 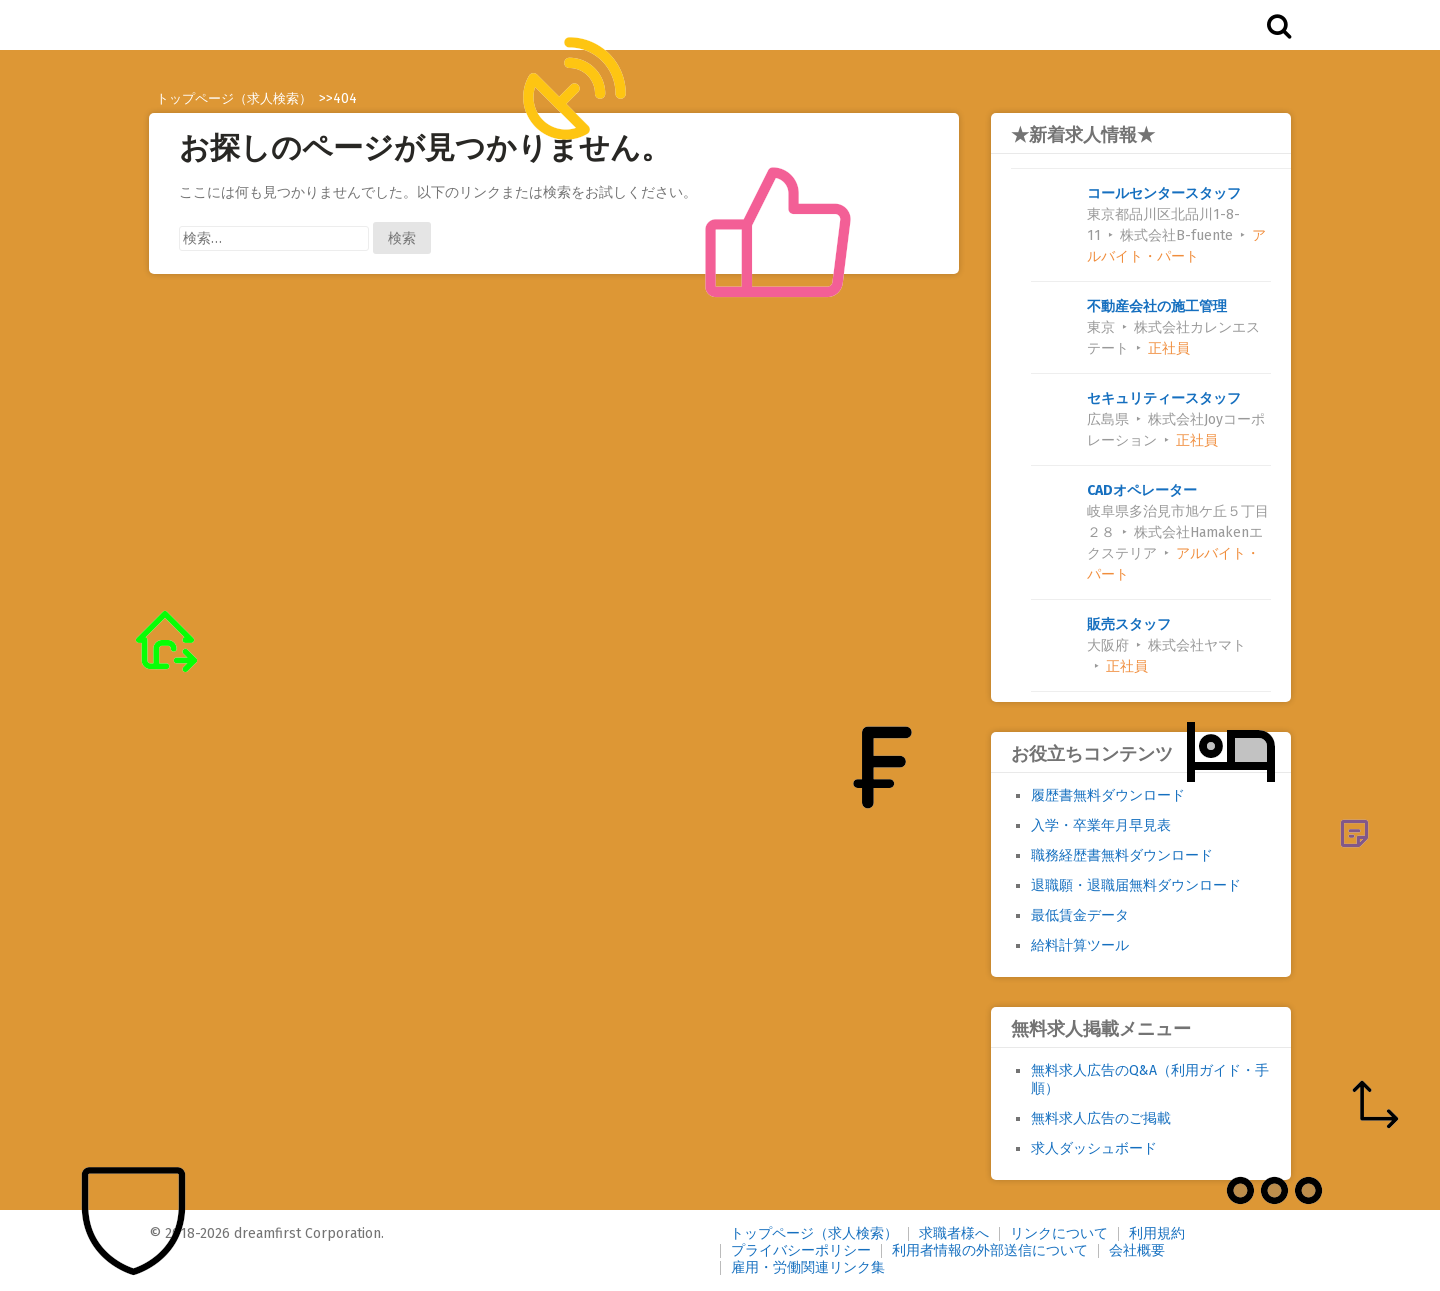 I want to click on create a new note, so click(x=1354, y=833).